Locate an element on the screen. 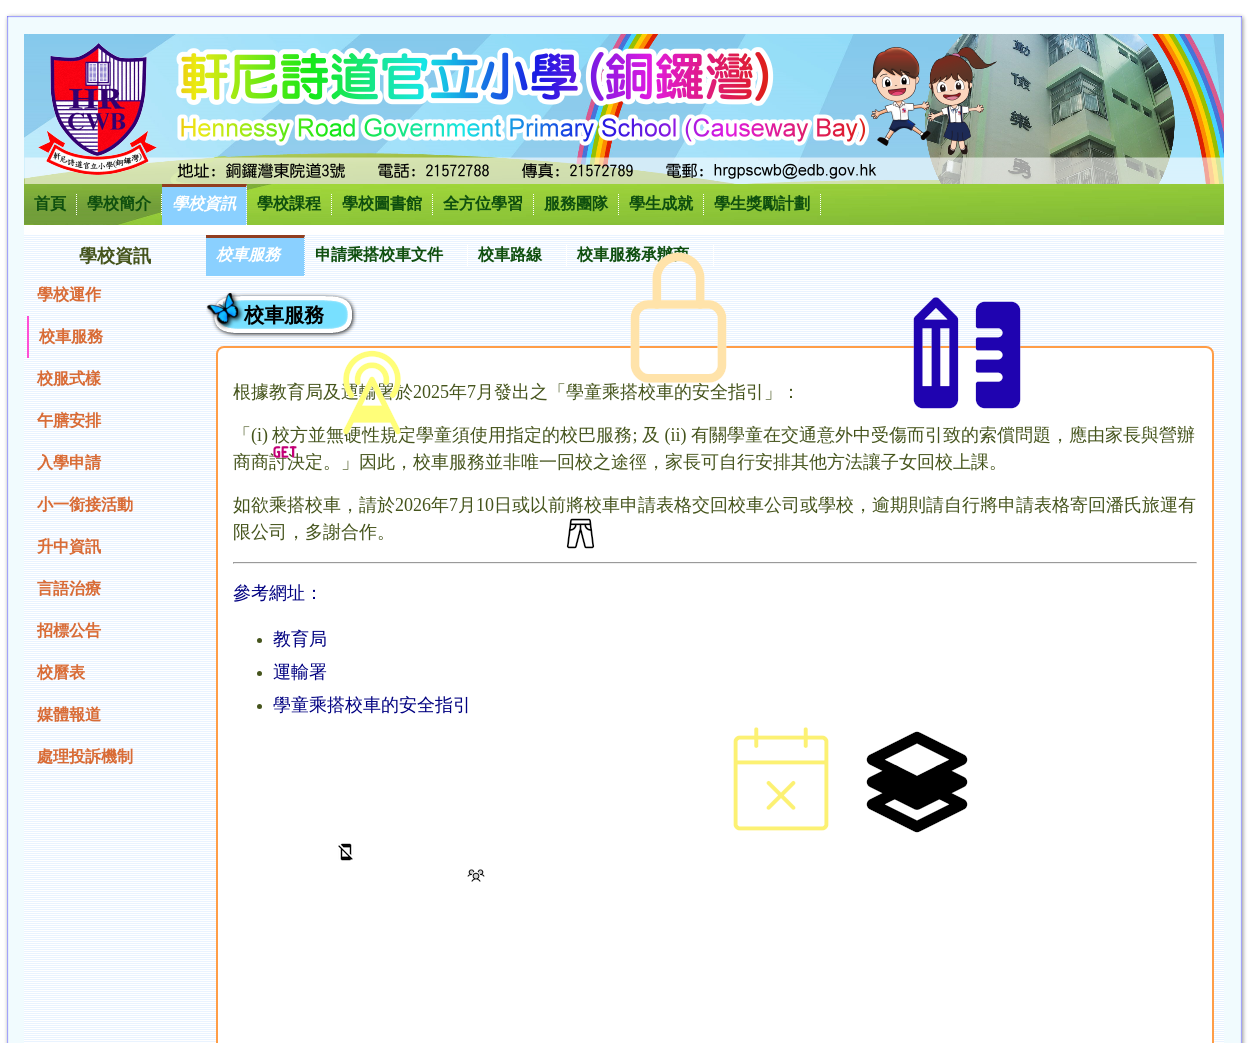 This screenshot has width=1249, height=1043. view middle layer in a stack is located at coordinates (917, 782).